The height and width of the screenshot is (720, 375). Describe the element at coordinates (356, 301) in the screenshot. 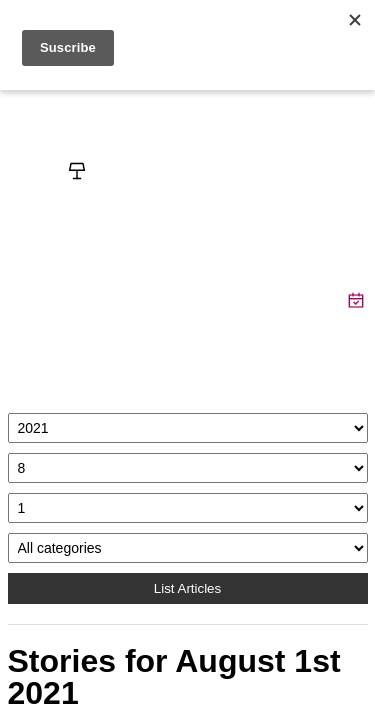

I see `confirm a scheduled event or appointment` at that location.